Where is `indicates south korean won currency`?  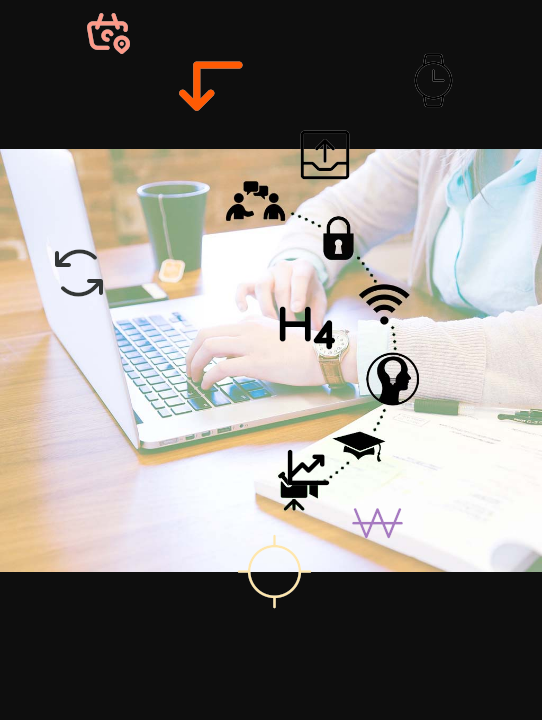 indicates south korean won currency is located at coordinates (377, 521).